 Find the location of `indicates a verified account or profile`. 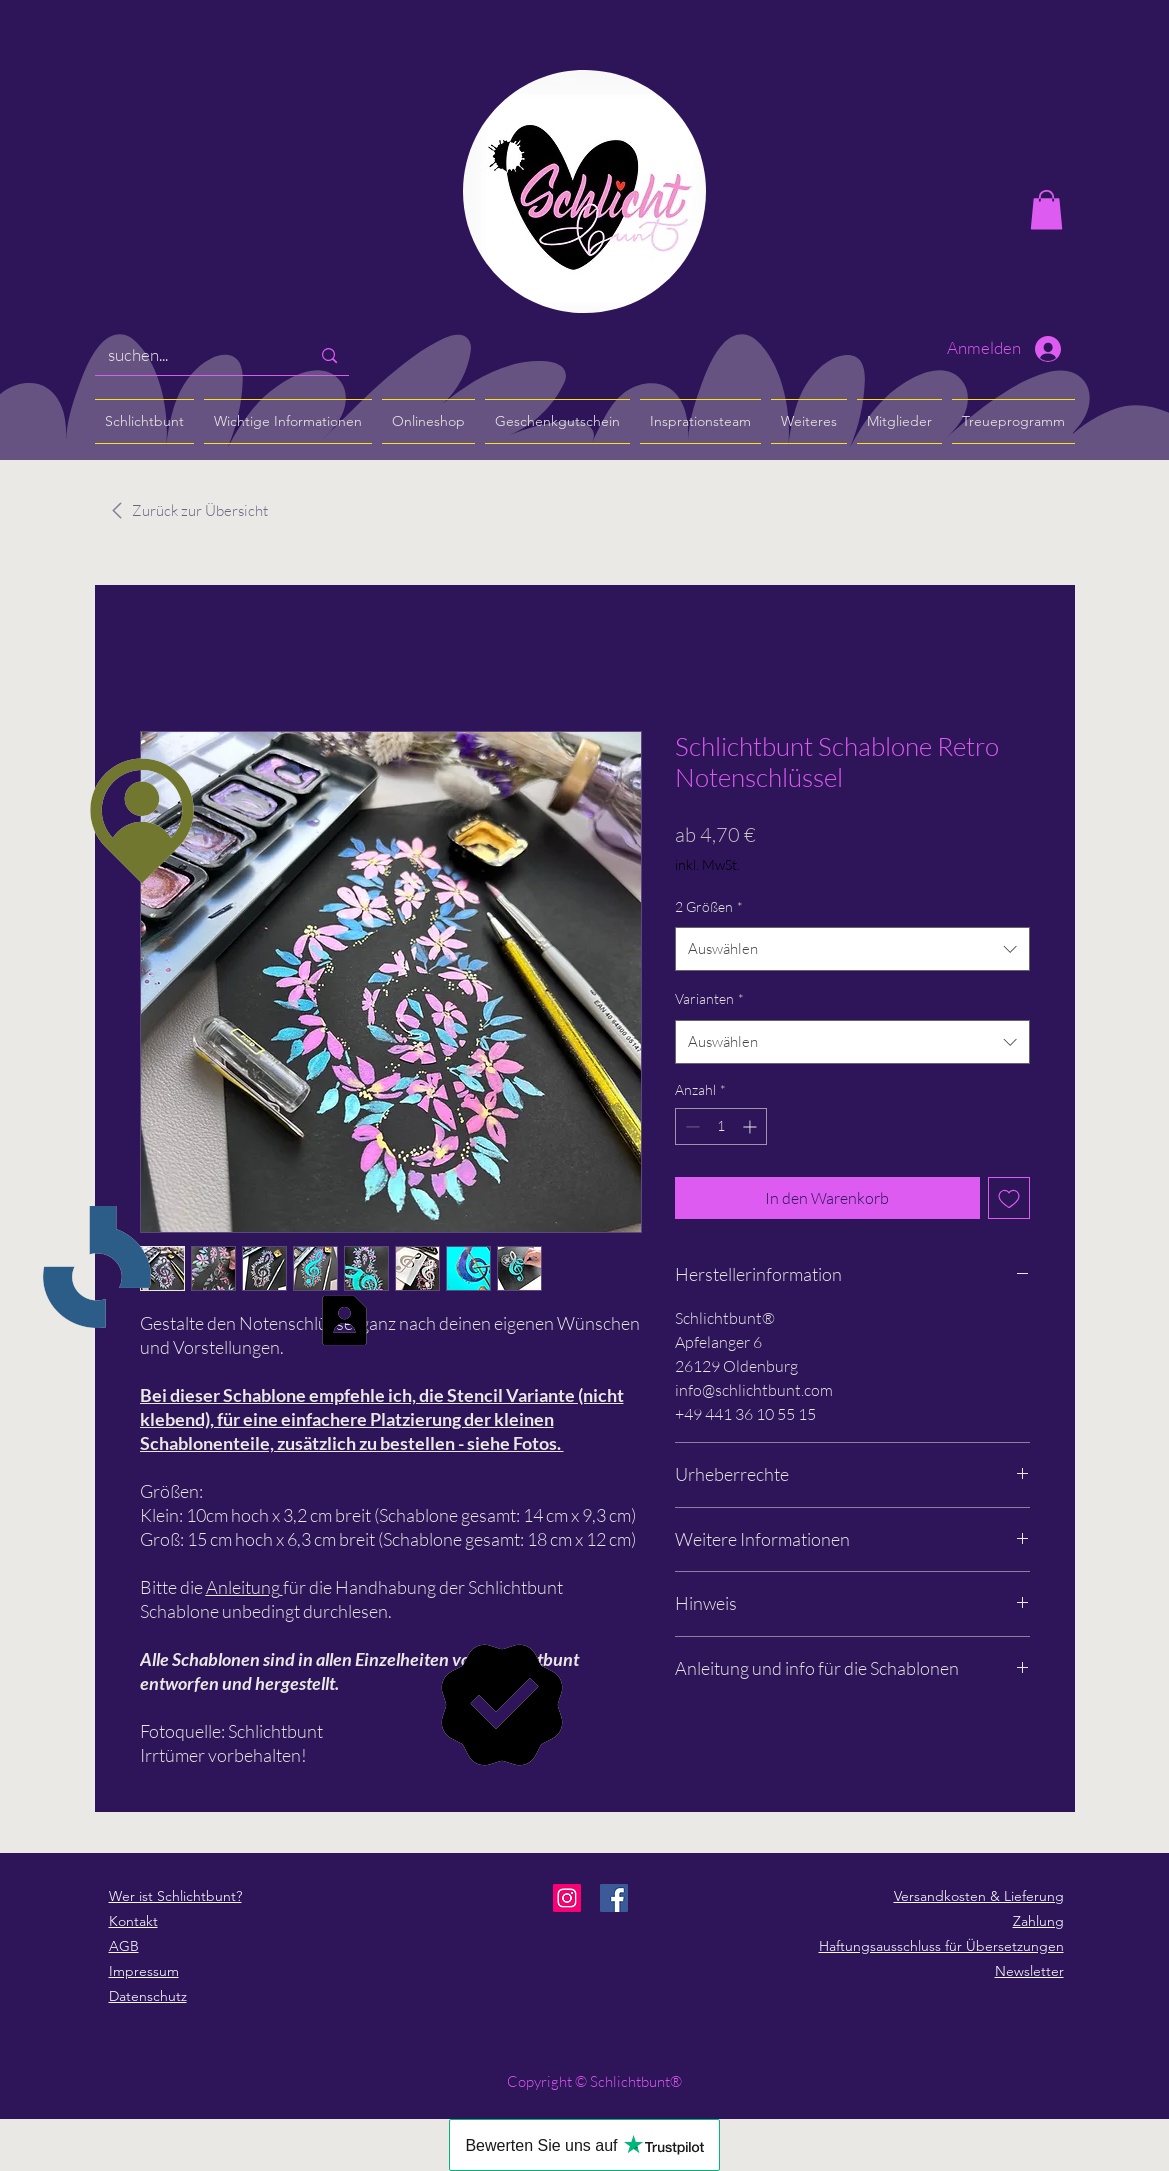

indicates a verified account or profile is located at coordinates (502, 1705).